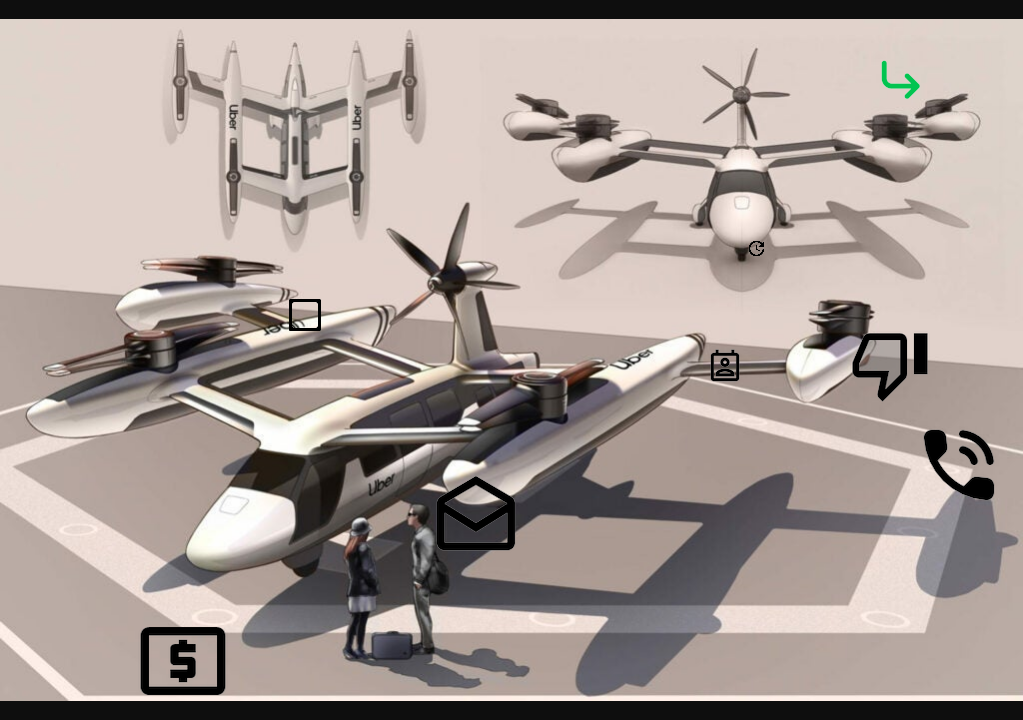 The height and width of the screenshot is (720, 1023). Describe the element at coordinates (725, 367) in the screenshot. I see `view contact calendar or schedule` at that location.